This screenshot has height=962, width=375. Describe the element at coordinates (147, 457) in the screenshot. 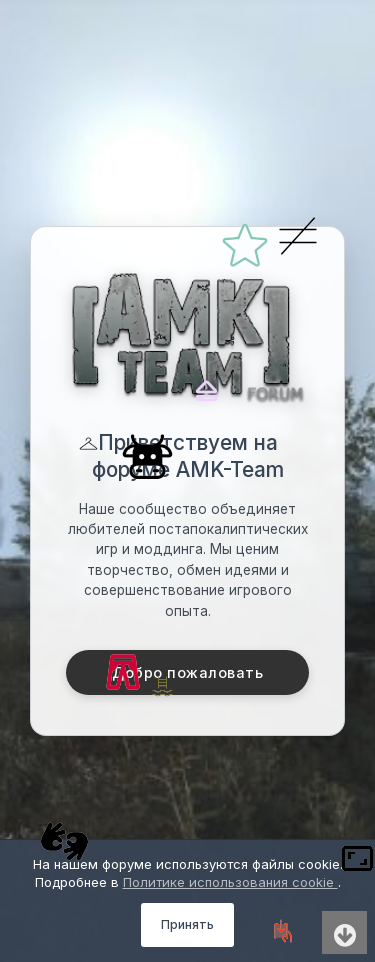

I see `indicates dairy or farm-related content` at that location.